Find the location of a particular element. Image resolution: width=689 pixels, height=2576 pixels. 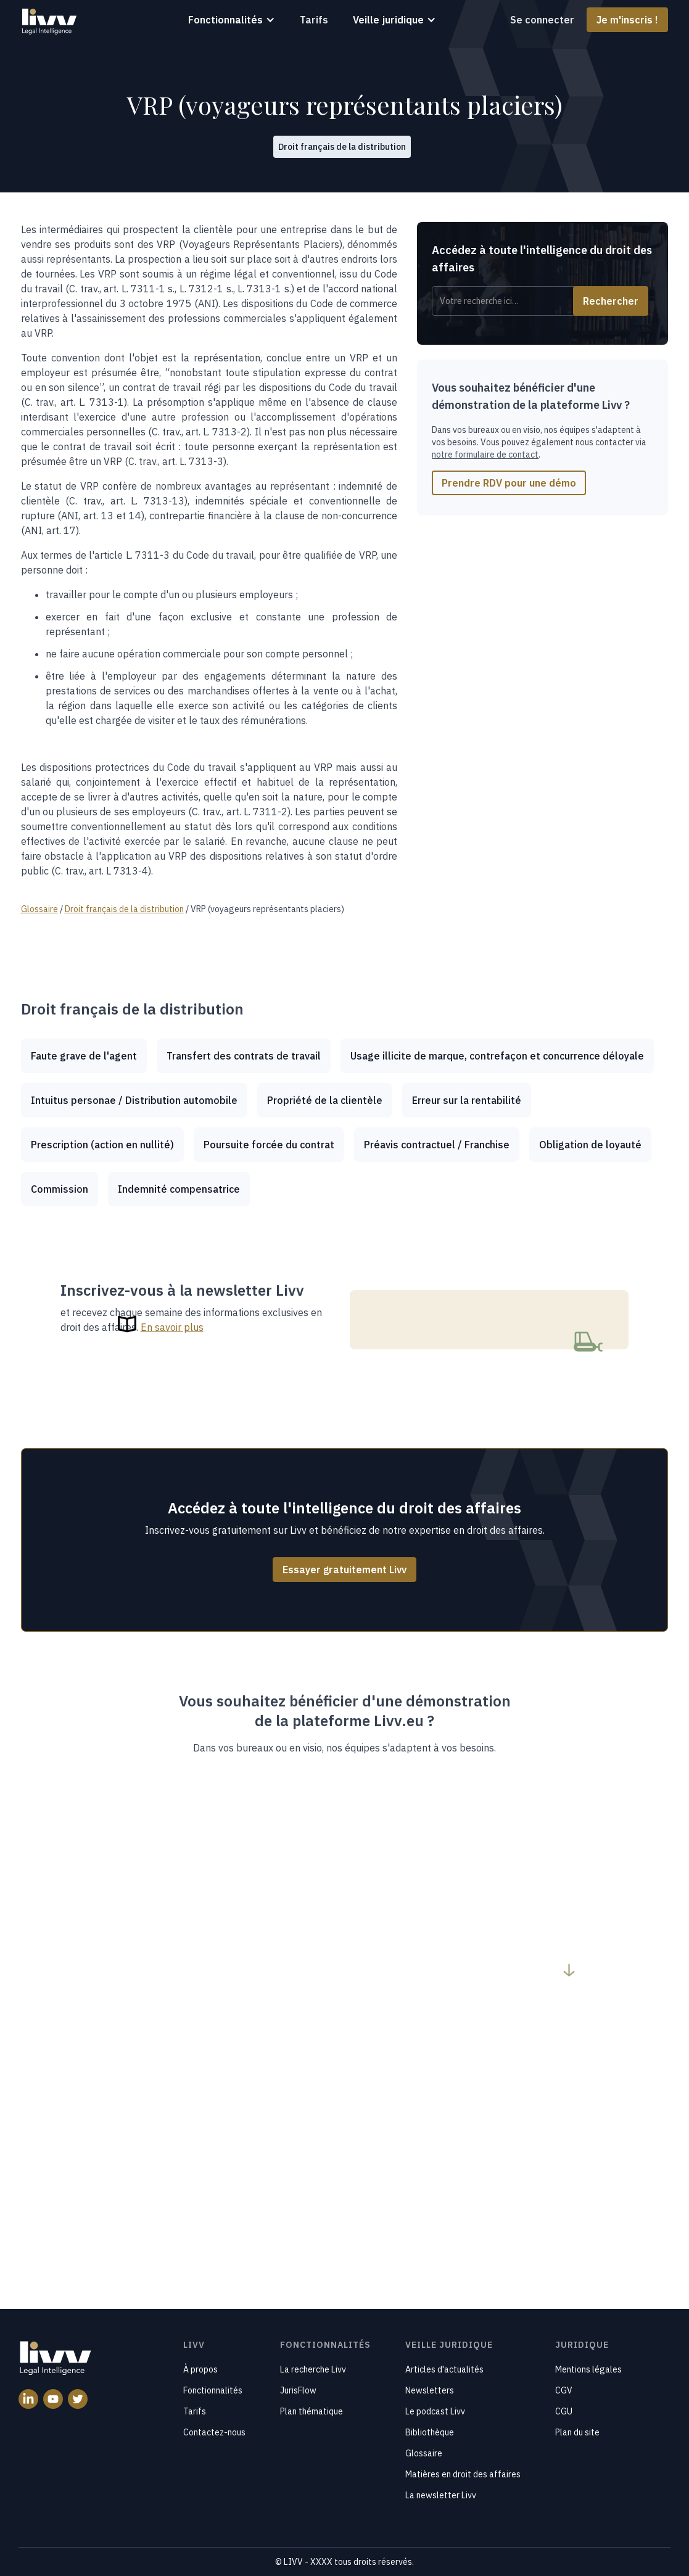

construction or building feature is located at coordinates (588, 1341).